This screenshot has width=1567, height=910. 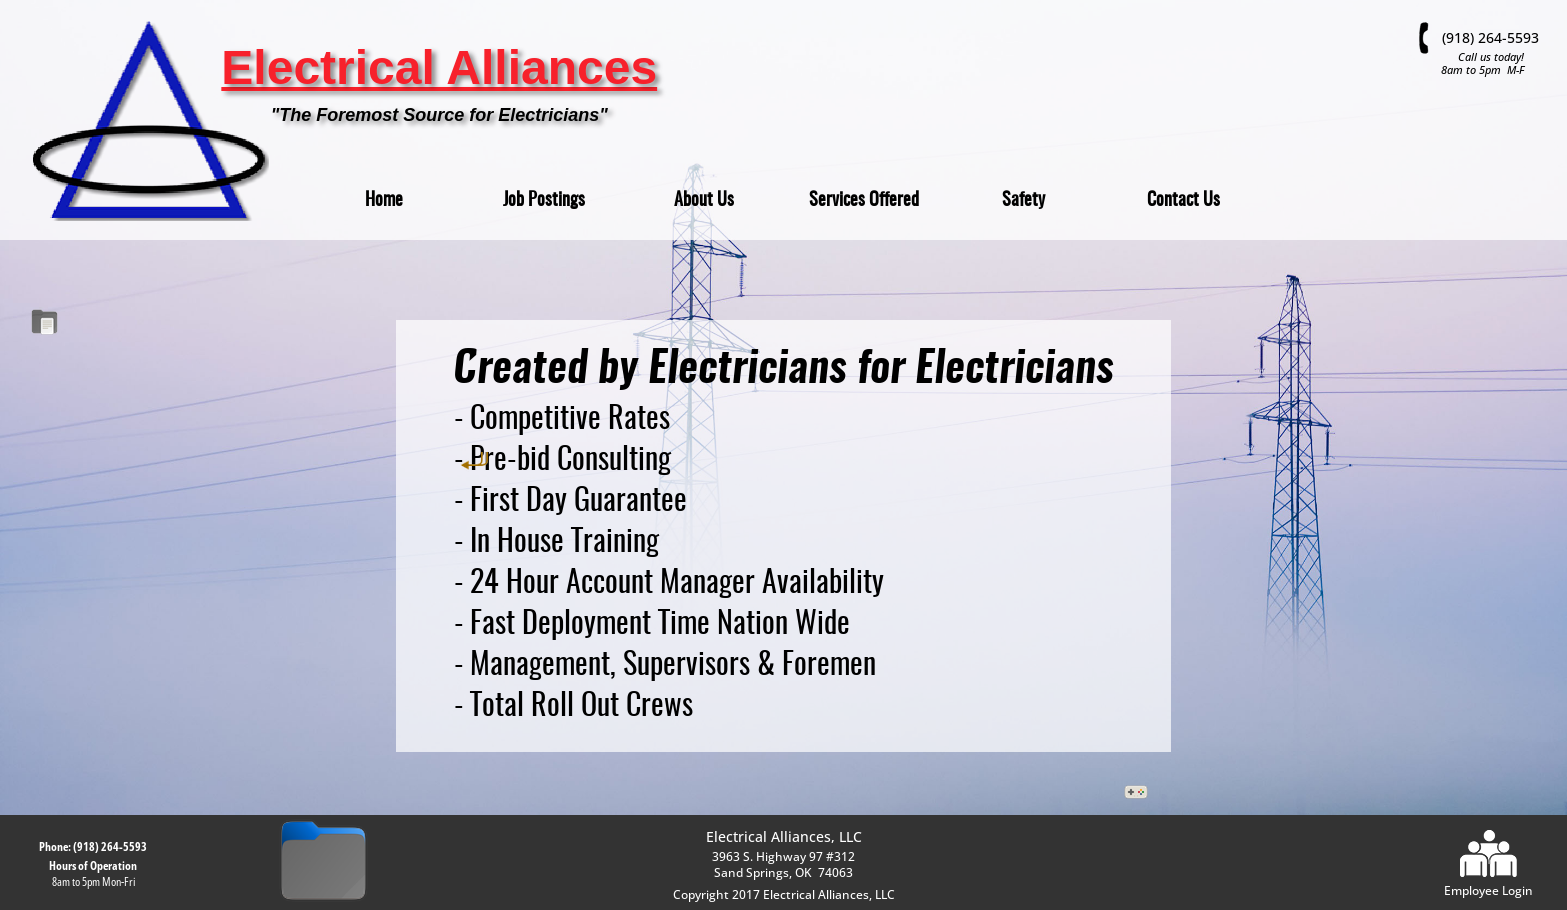 What do you see at coordinates (1136, 792) in the screenshot?
I see `game controller input device` at bounding box center [1136, 792].